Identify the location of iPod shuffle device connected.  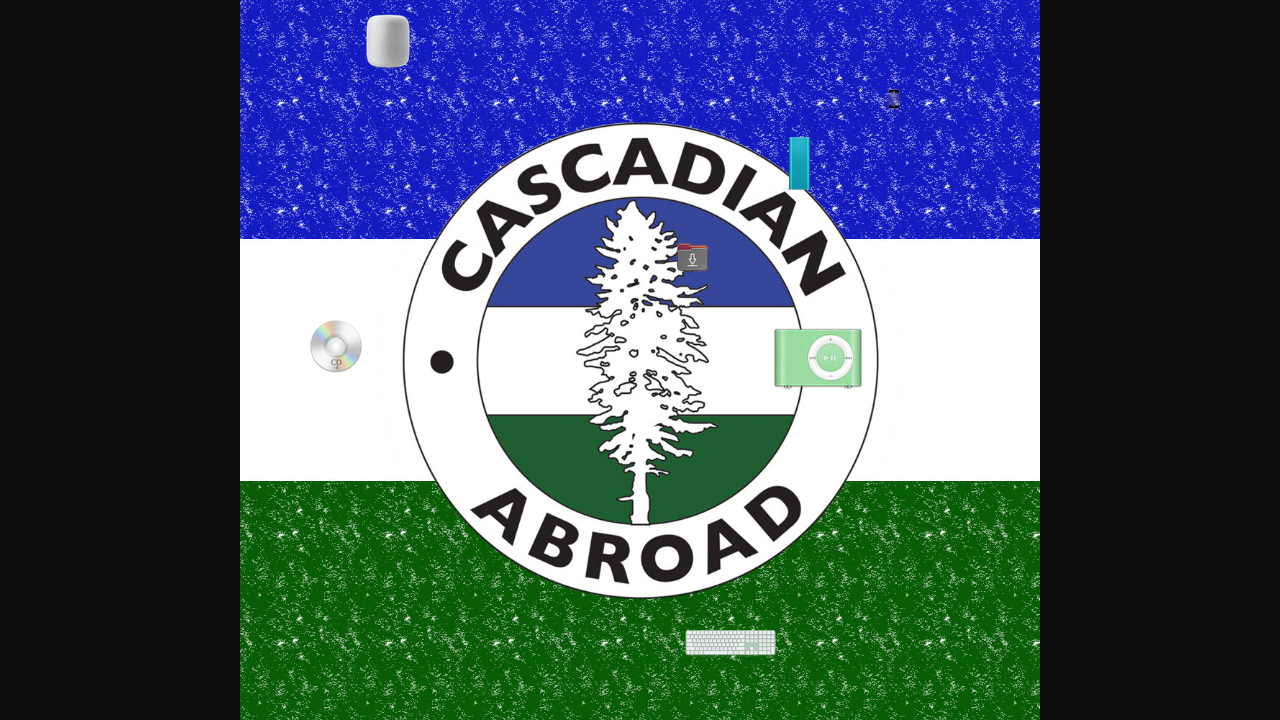
(818, 342).